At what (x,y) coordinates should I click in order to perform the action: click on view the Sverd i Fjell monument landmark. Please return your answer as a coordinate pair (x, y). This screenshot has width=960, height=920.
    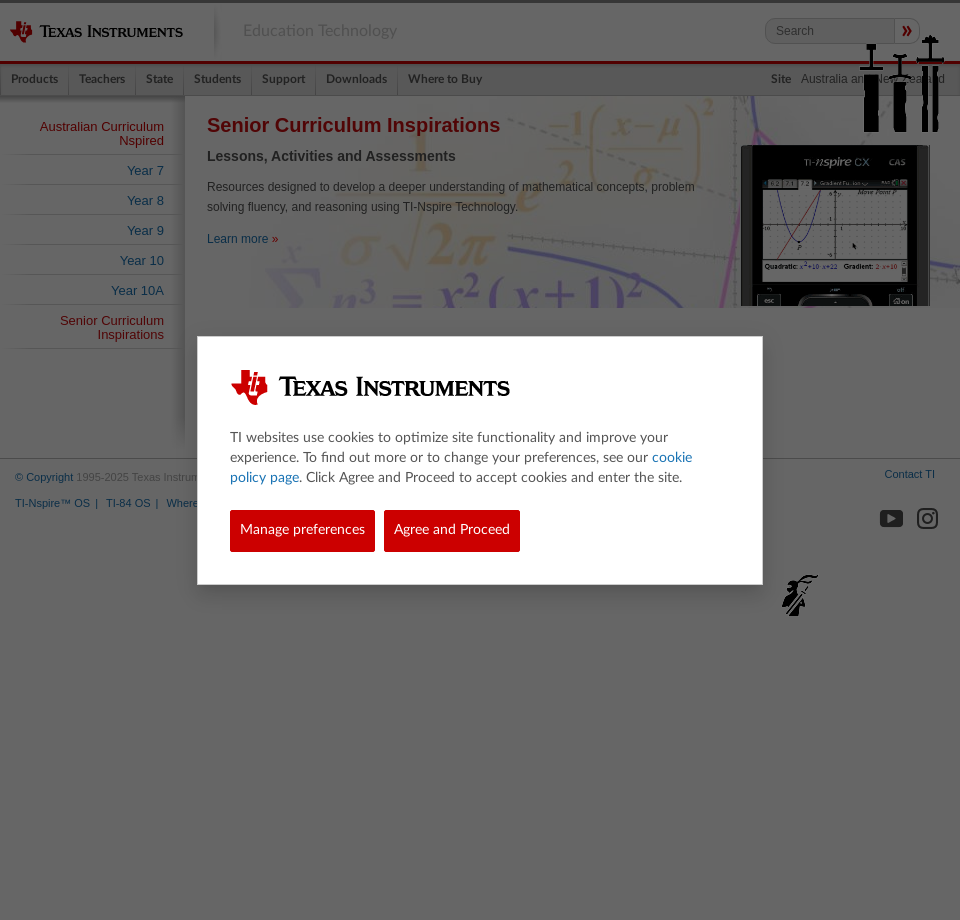
    Looking at the image, I should click on (902, 82).